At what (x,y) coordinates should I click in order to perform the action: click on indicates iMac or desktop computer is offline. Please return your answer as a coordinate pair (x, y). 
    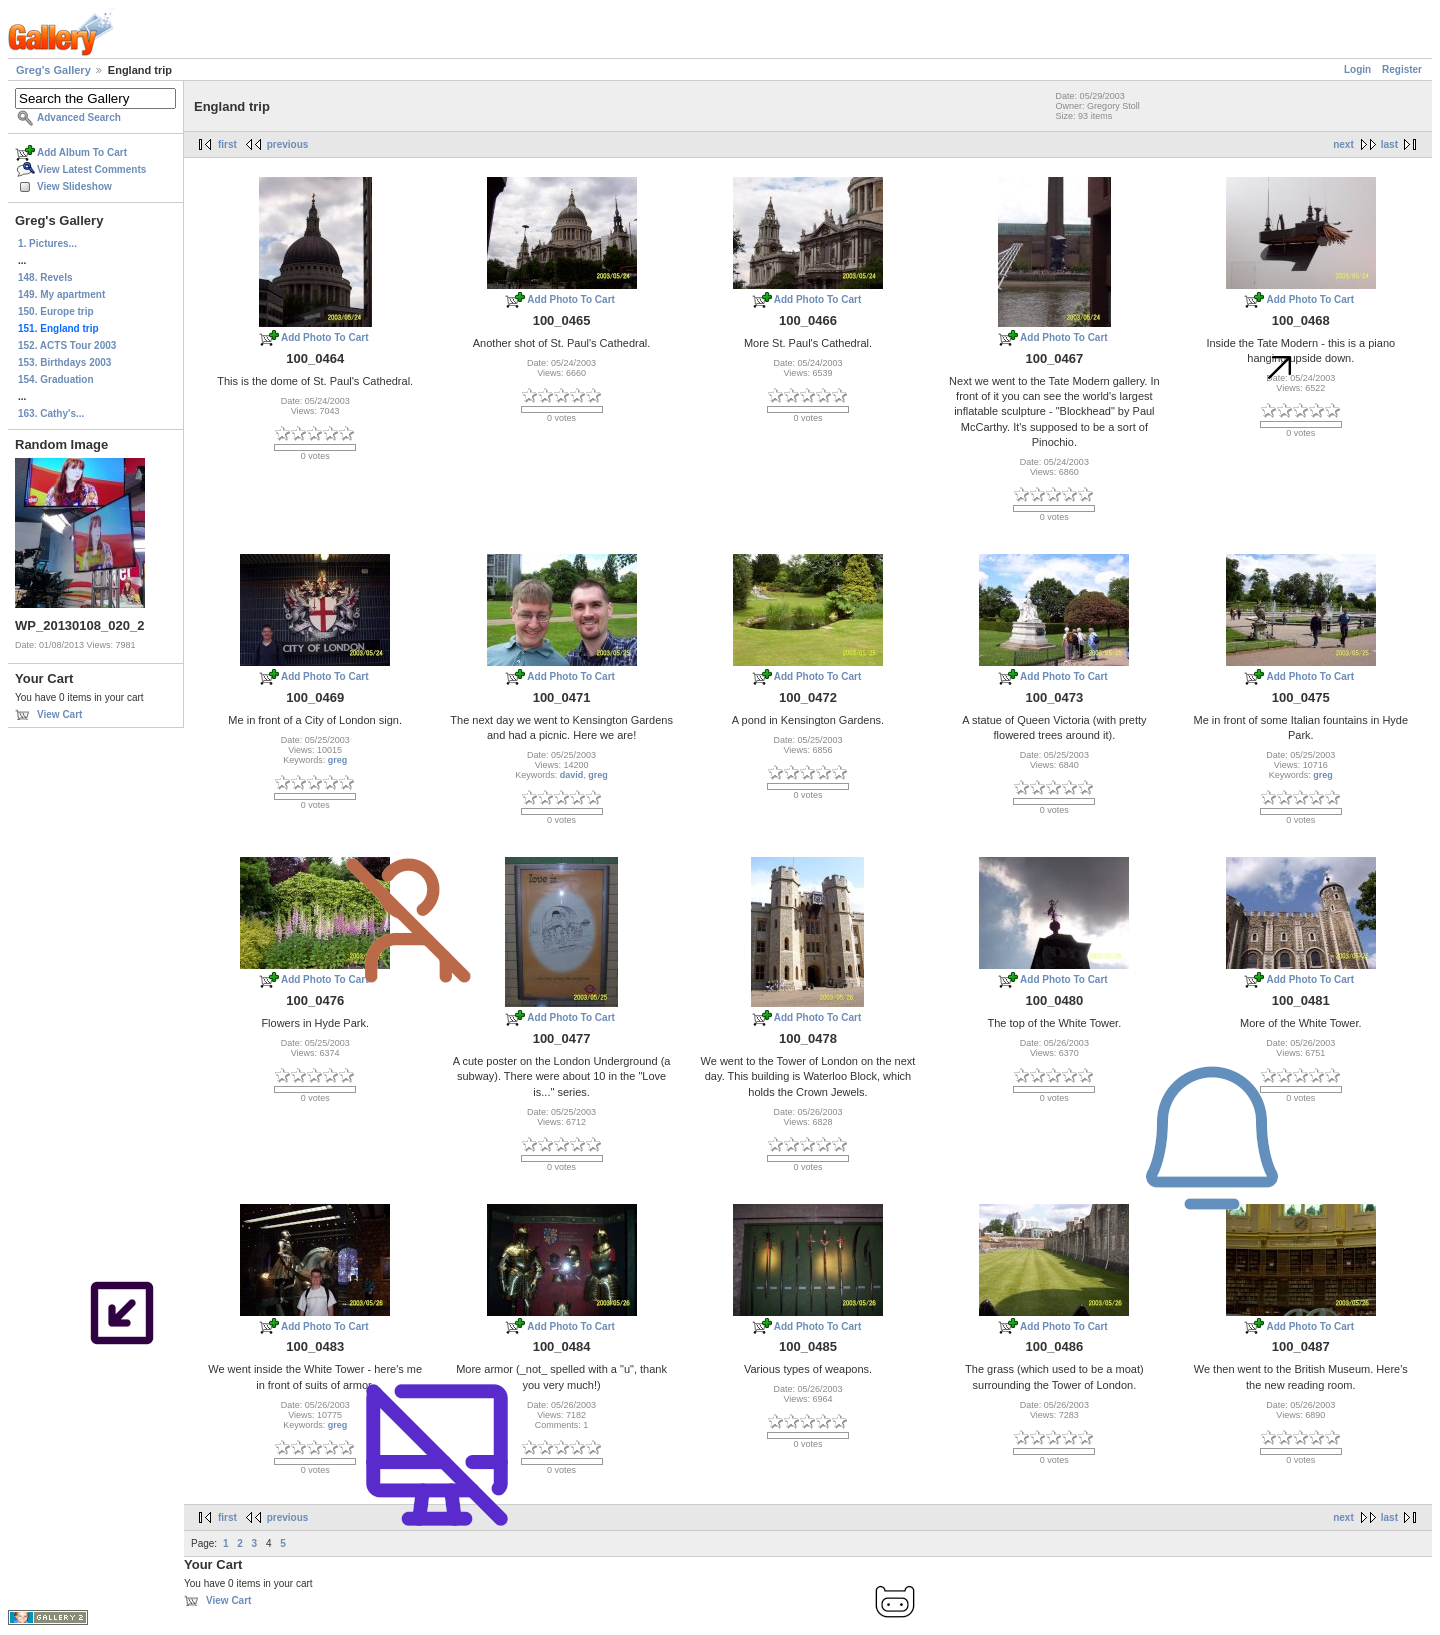
    Looking at the image, I should click on (437, 1455).